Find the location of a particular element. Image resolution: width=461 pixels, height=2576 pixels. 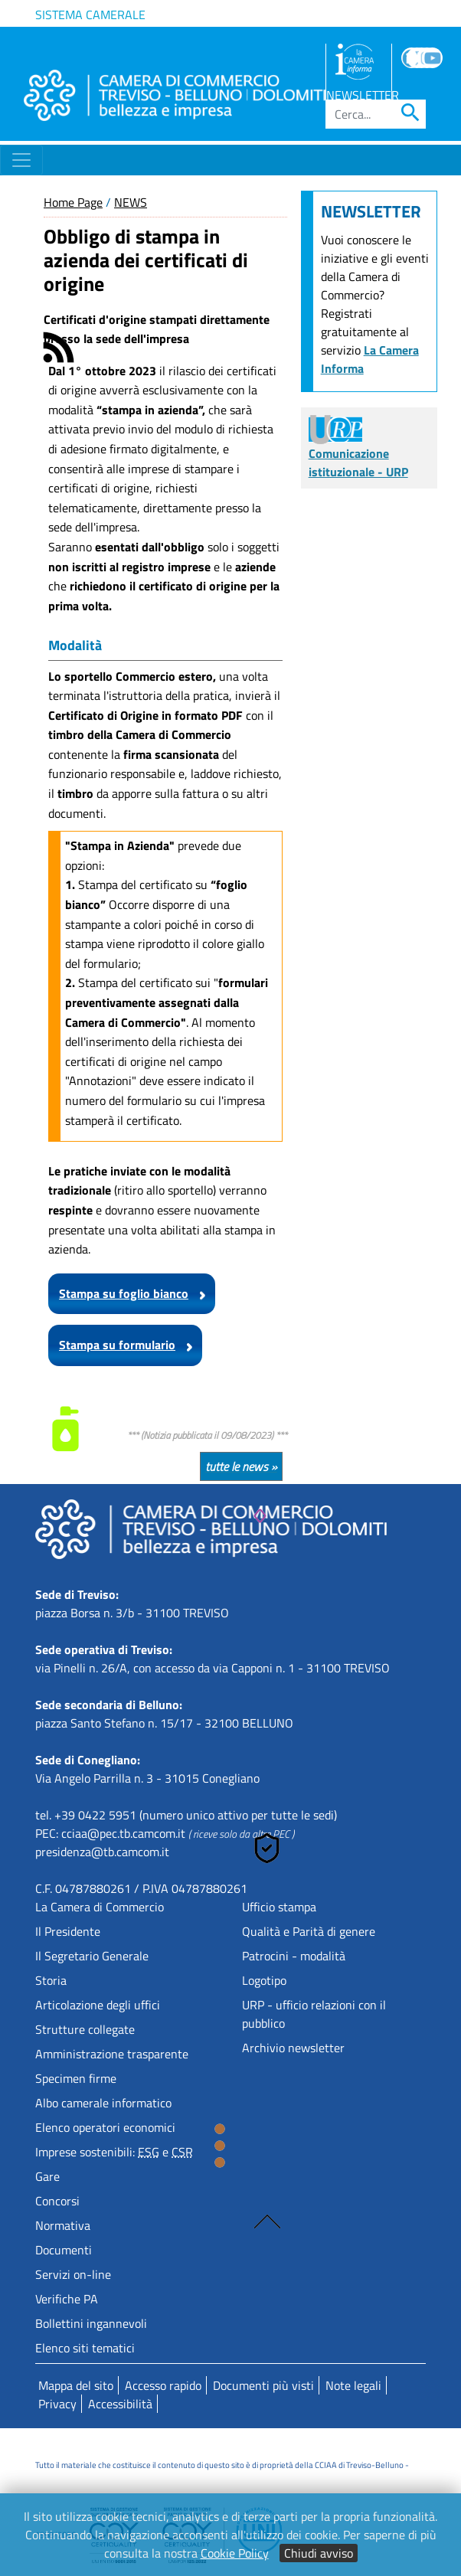

access hand sanitizer or soap dispenser location is located at coordinates (65, 1430).